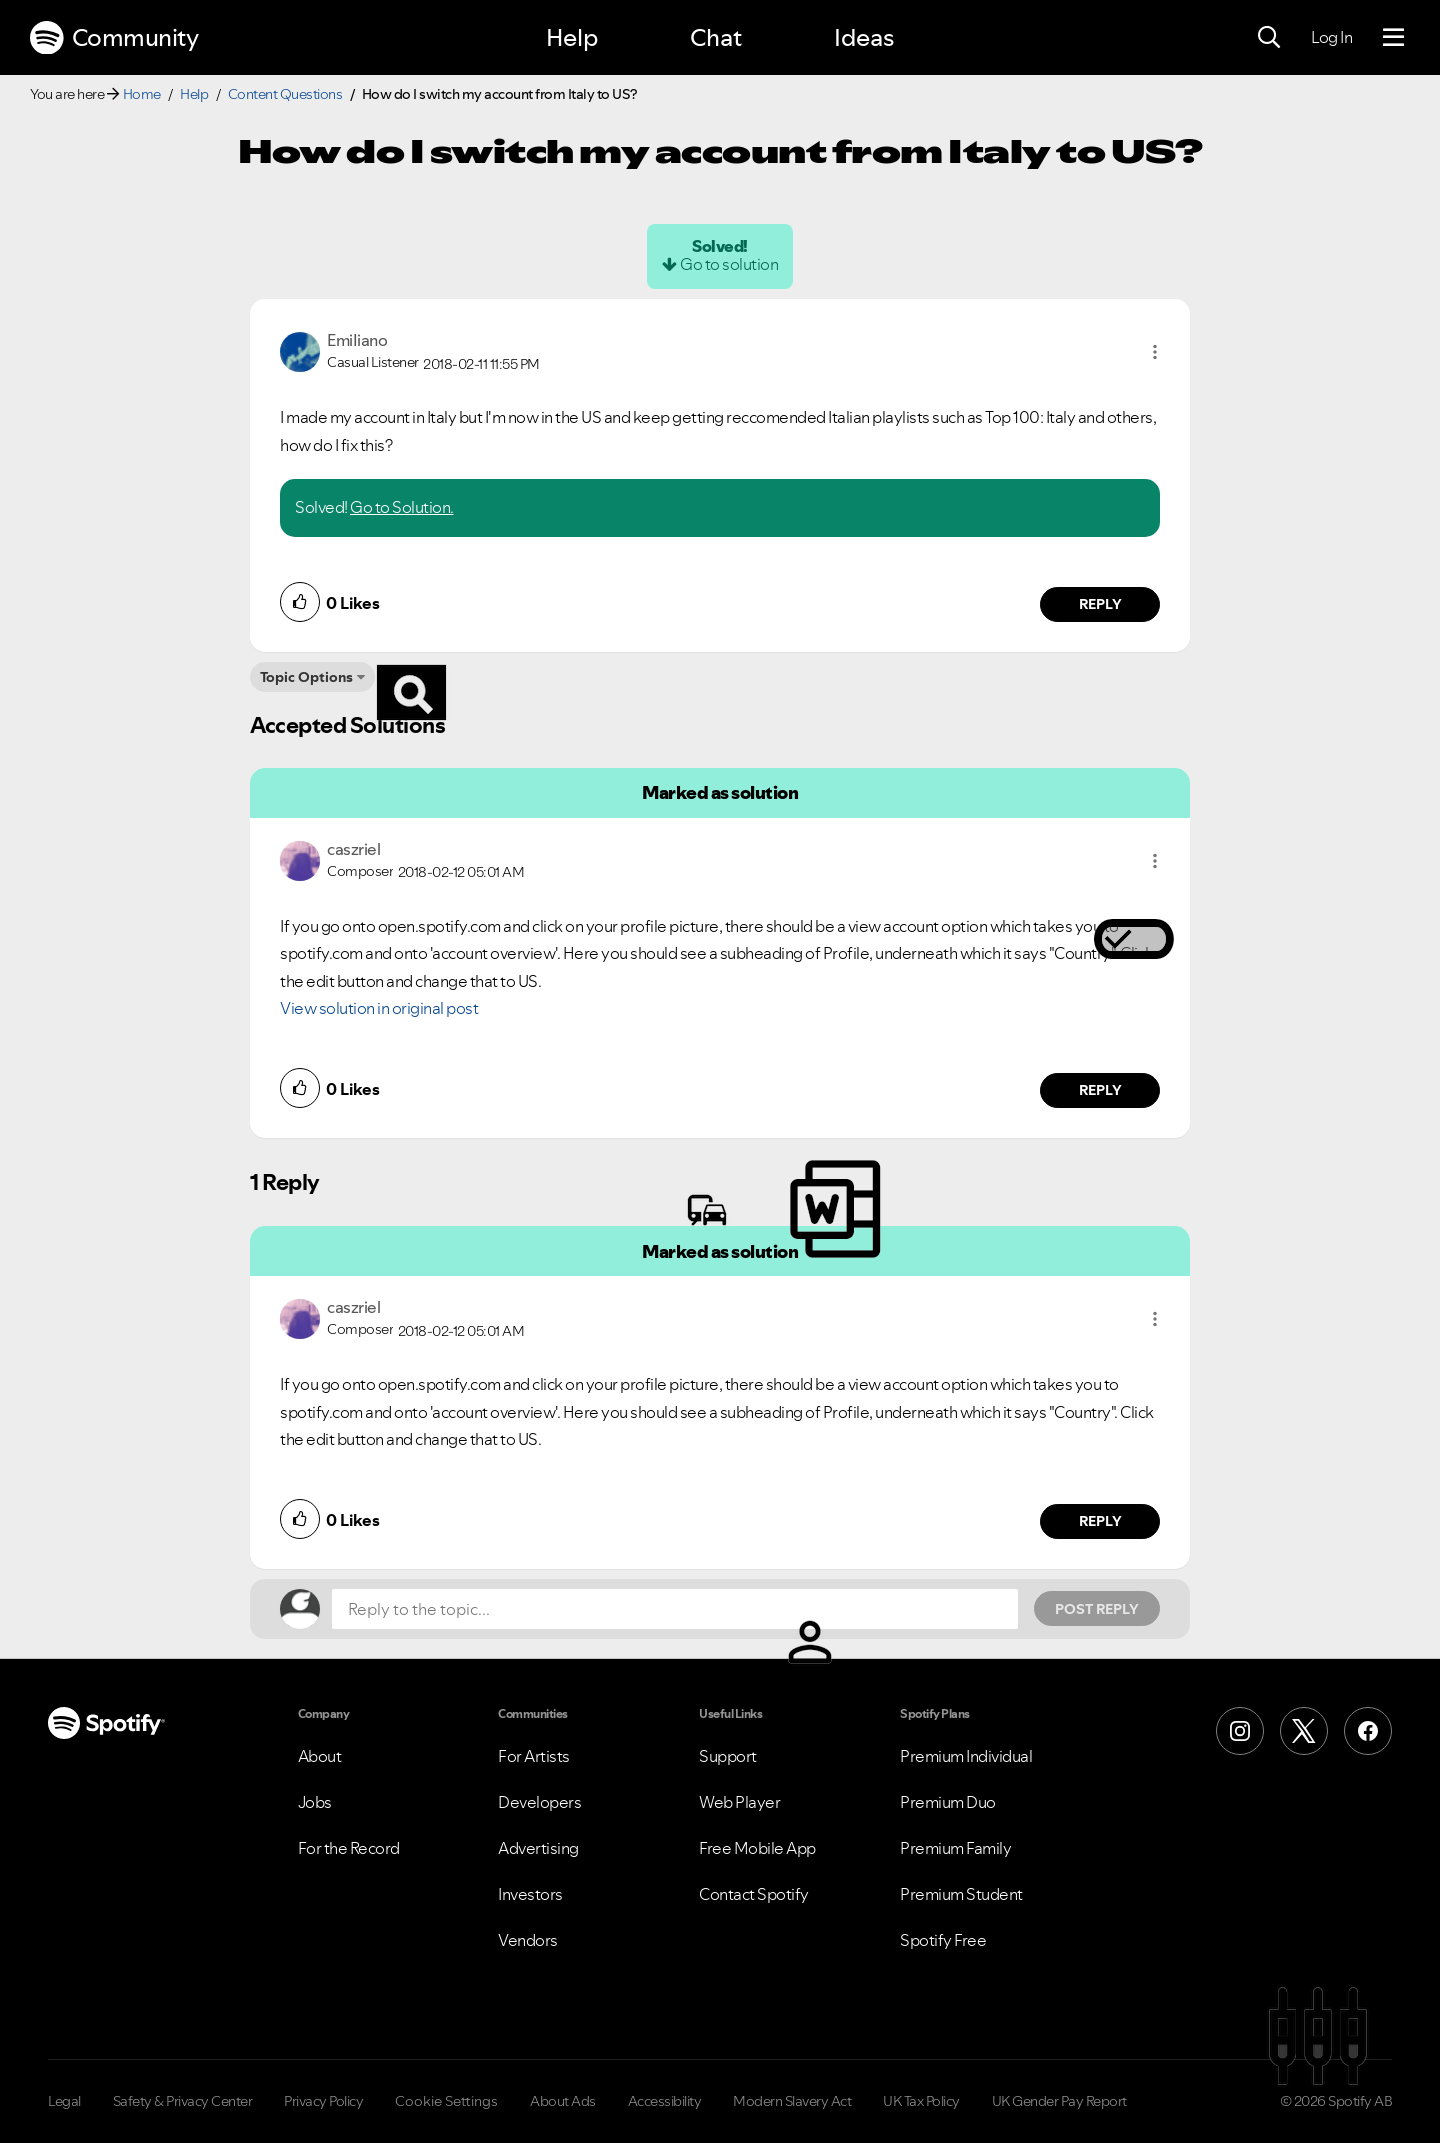  I want to click on view your profile, so click(810, 1642).